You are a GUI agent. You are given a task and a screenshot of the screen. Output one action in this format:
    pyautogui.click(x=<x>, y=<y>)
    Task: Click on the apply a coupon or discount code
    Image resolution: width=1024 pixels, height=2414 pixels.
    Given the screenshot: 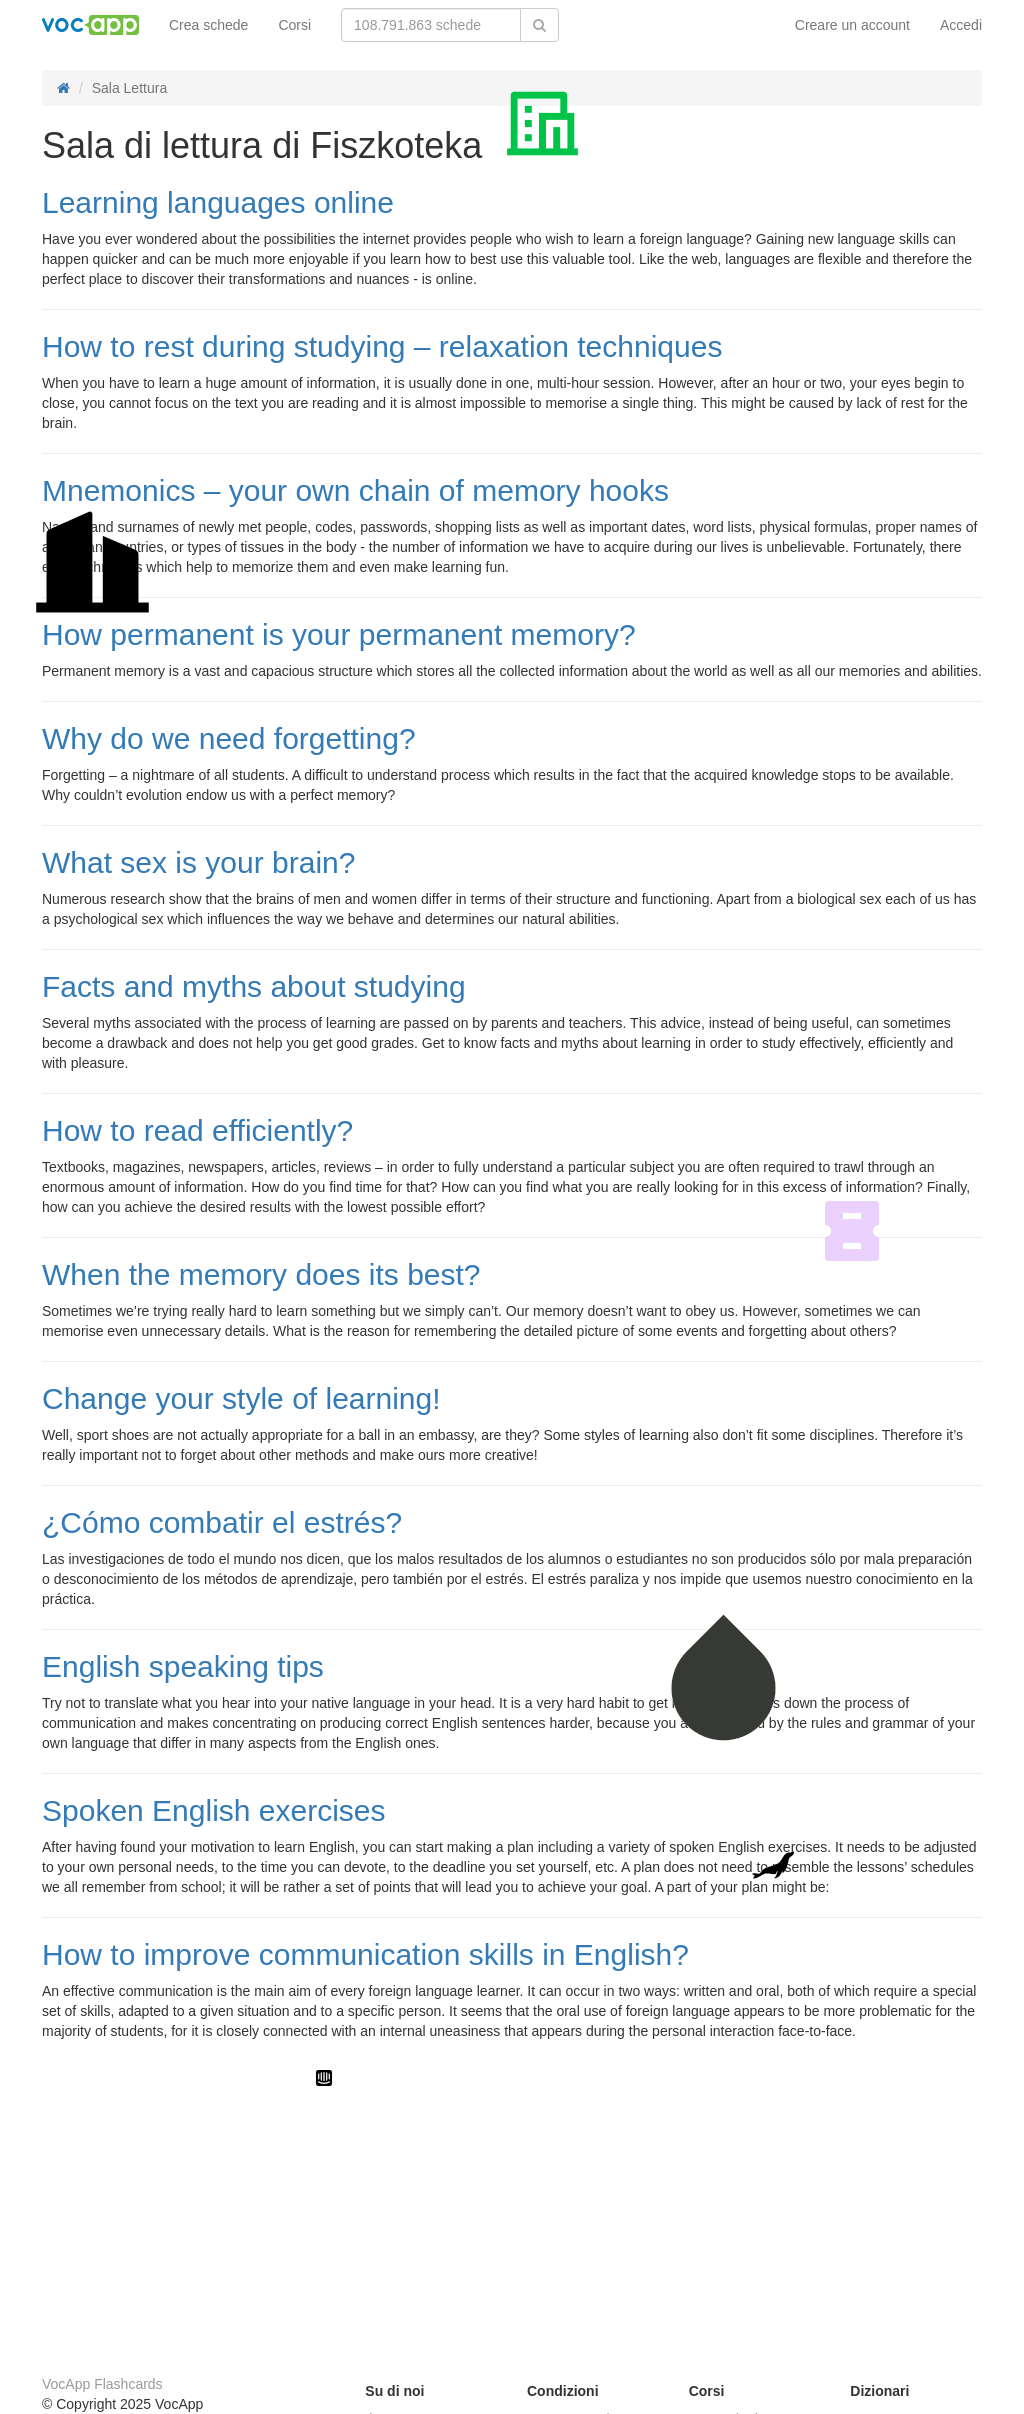 What is the action you would take?
    pyautogui.click(x=852, y=1231)
    